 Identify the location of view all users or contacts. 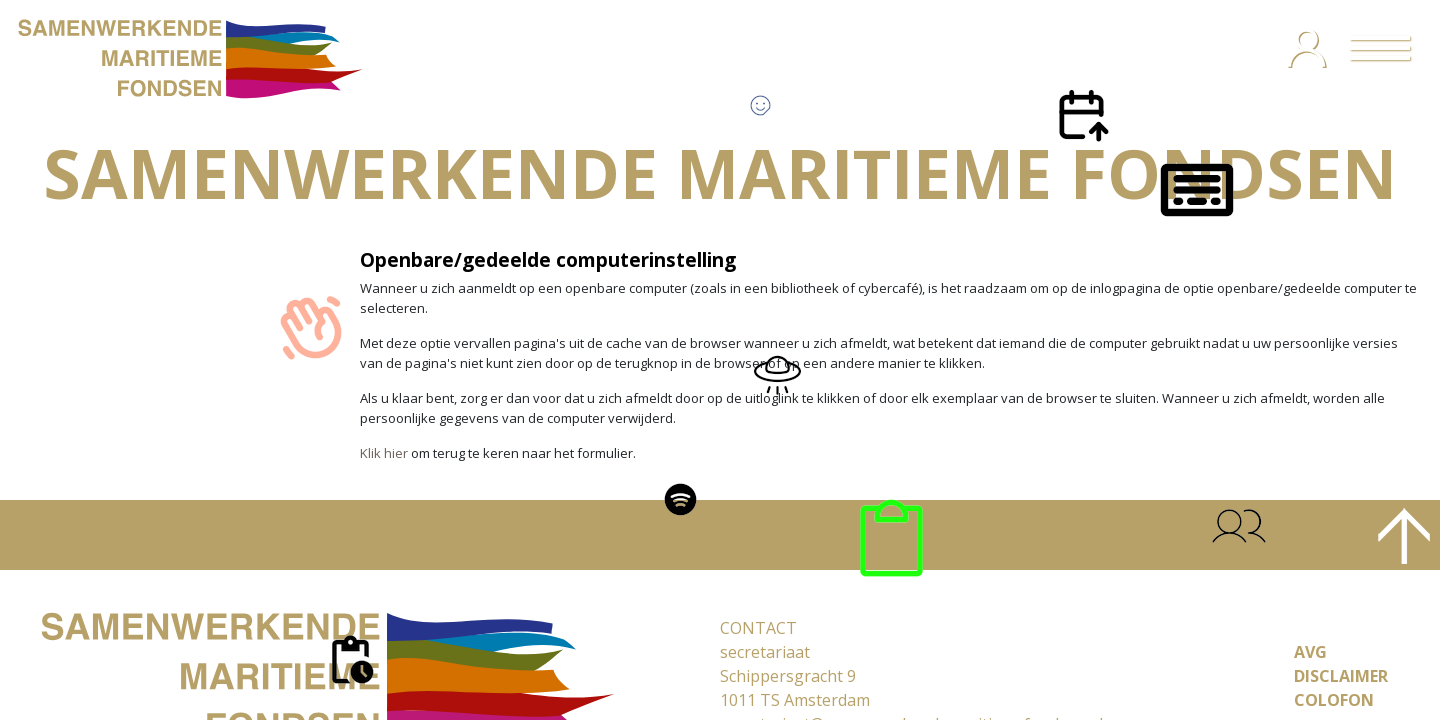
(1239, 526).